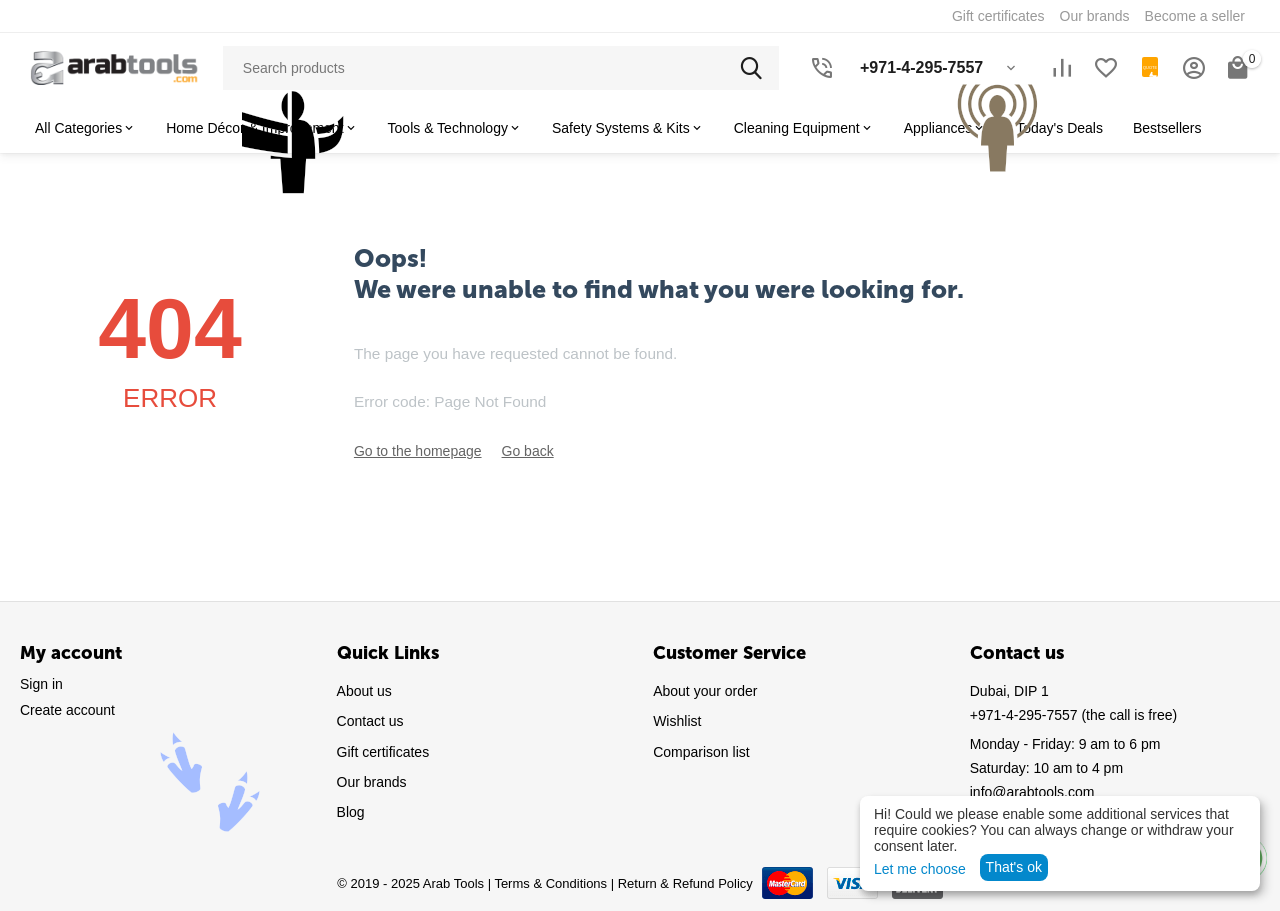 Image resolution: width=1280 pixels, height=911 pixels. Describe the element at coordinates (998, 128) in the screenshot. I see `indicates psychic or telepathic abilities active` at that location.